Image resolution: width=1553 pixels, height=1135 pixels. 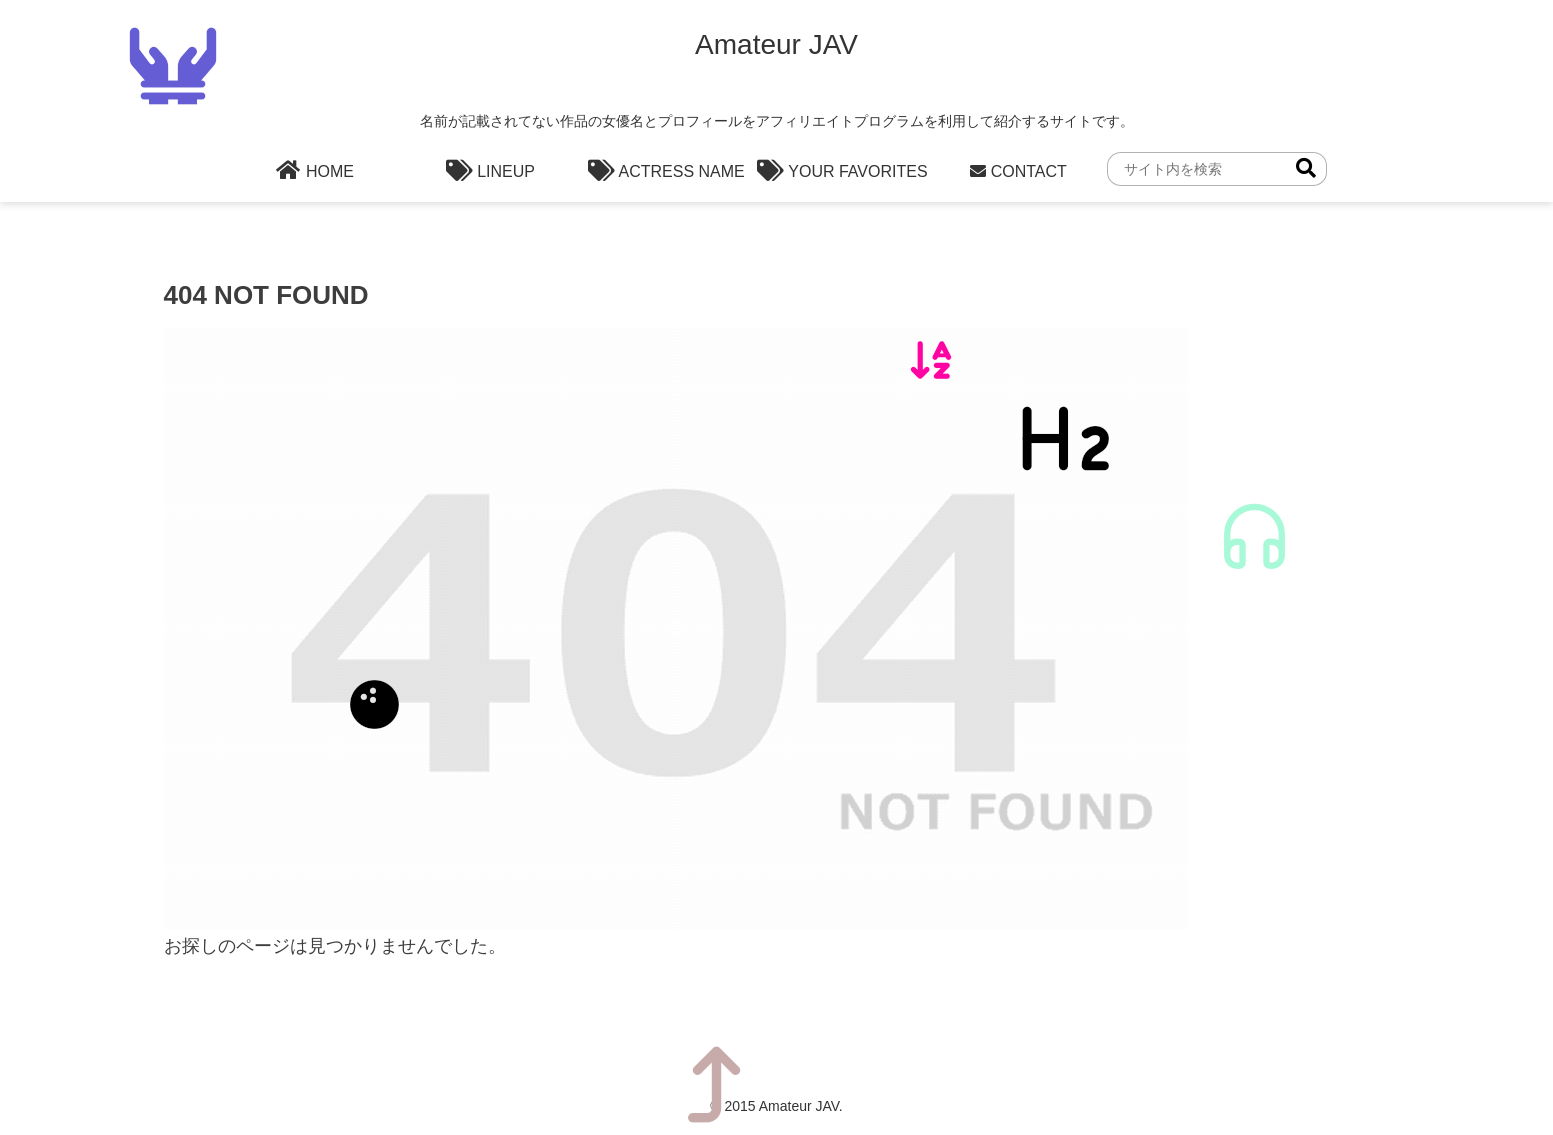 What do you see at coordinates (173, 66) in the screenshot?
I see `indicates restricted or bound user permissions` at bounding box center [173, 66].